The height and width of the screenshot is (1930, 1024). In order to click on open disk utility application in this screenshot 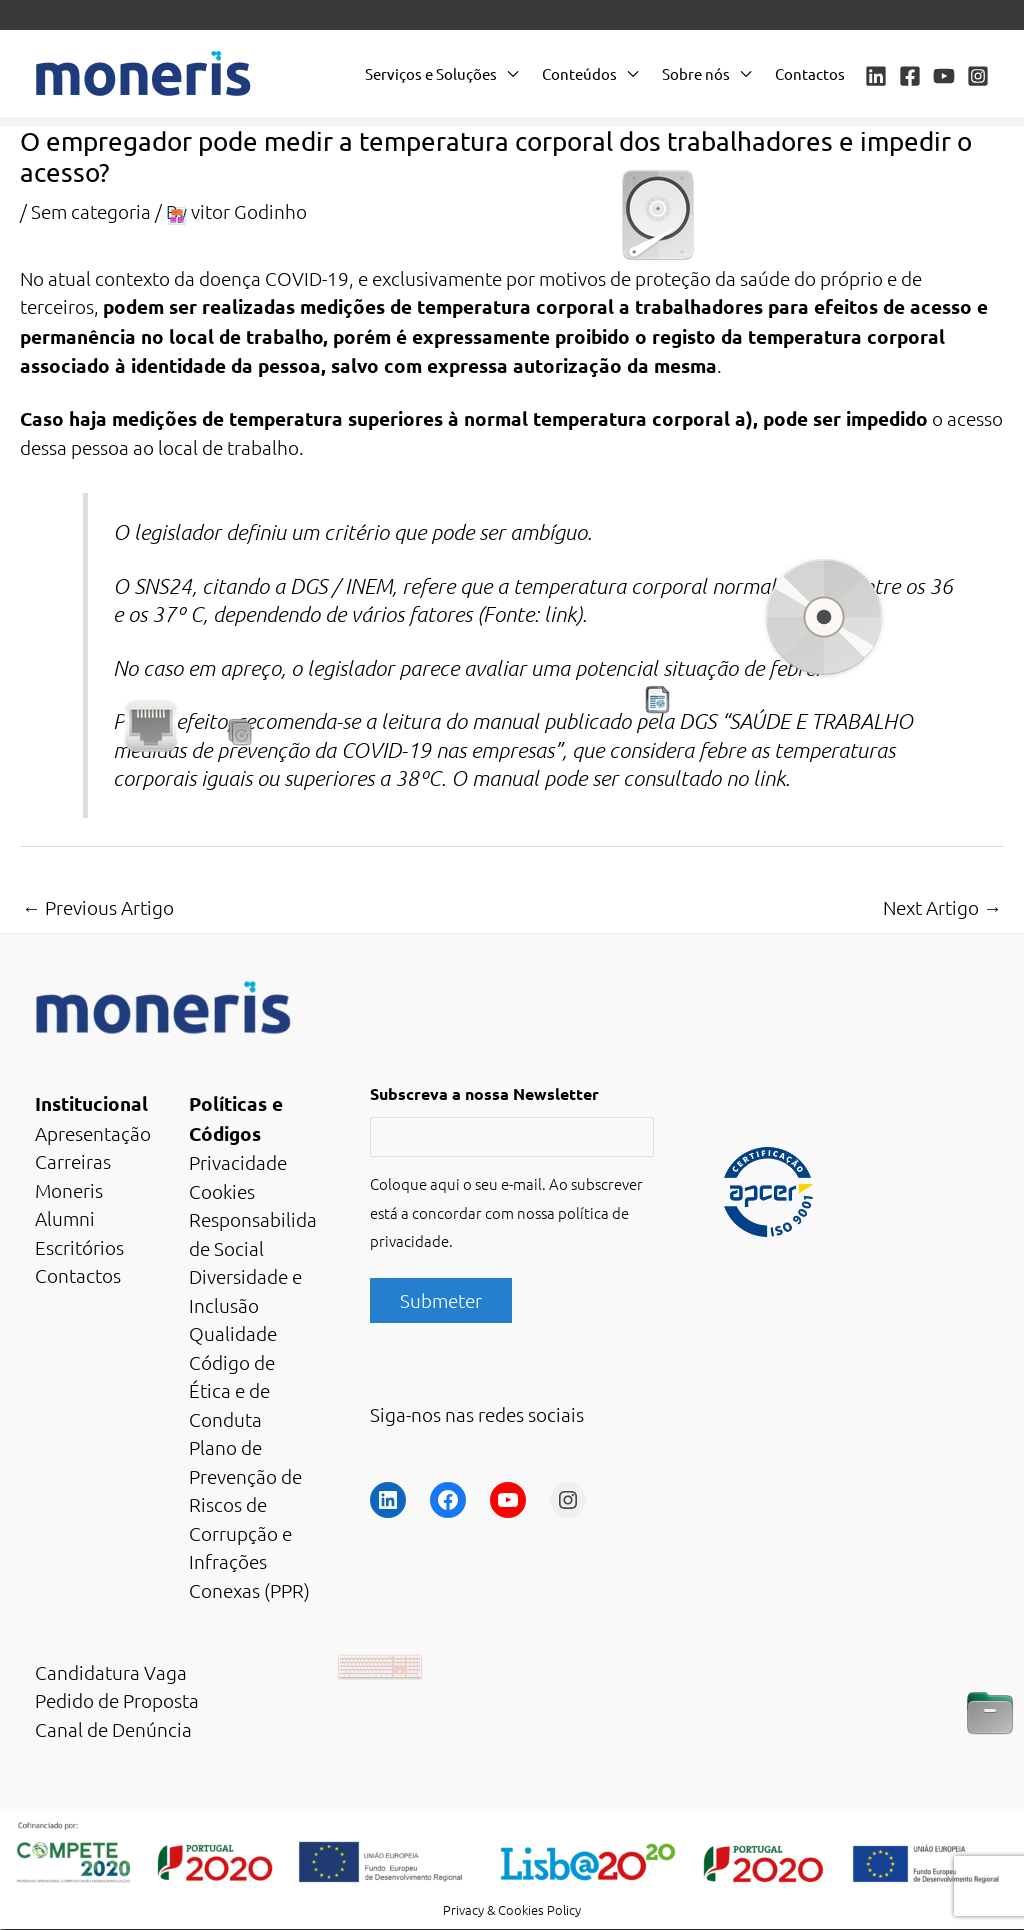, I will do `click(658, 215)`.